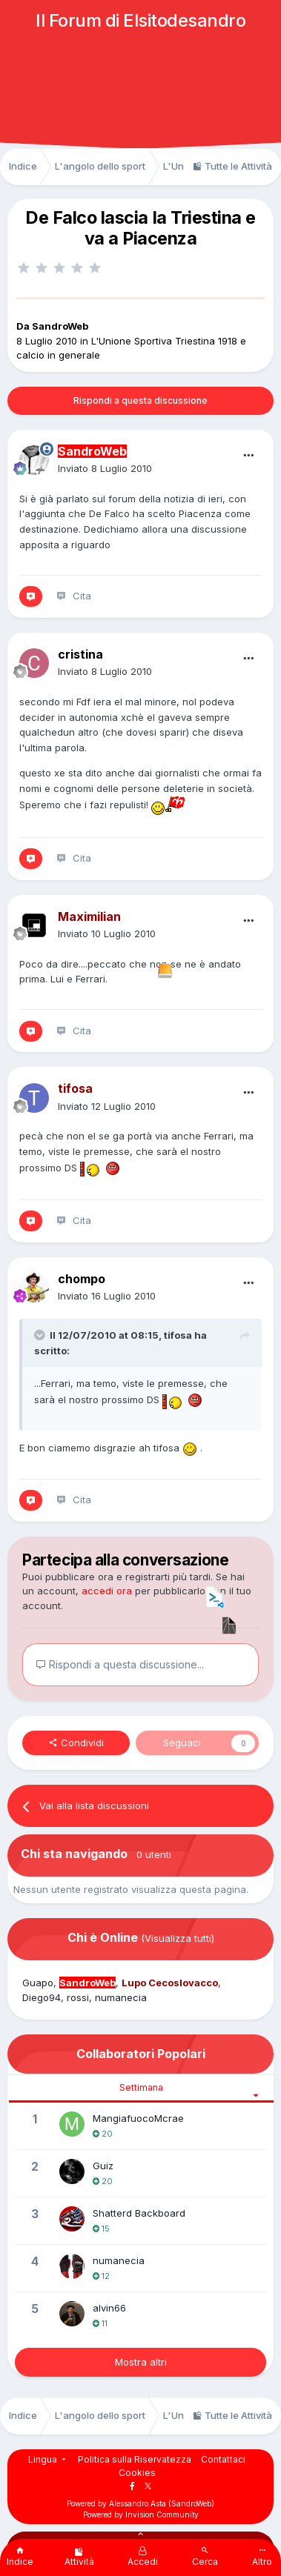 This screenshot has height=2576, width=281. Describe the element at coordinates (165, 971) in the screenshot. I see `access external storage device` at that location.